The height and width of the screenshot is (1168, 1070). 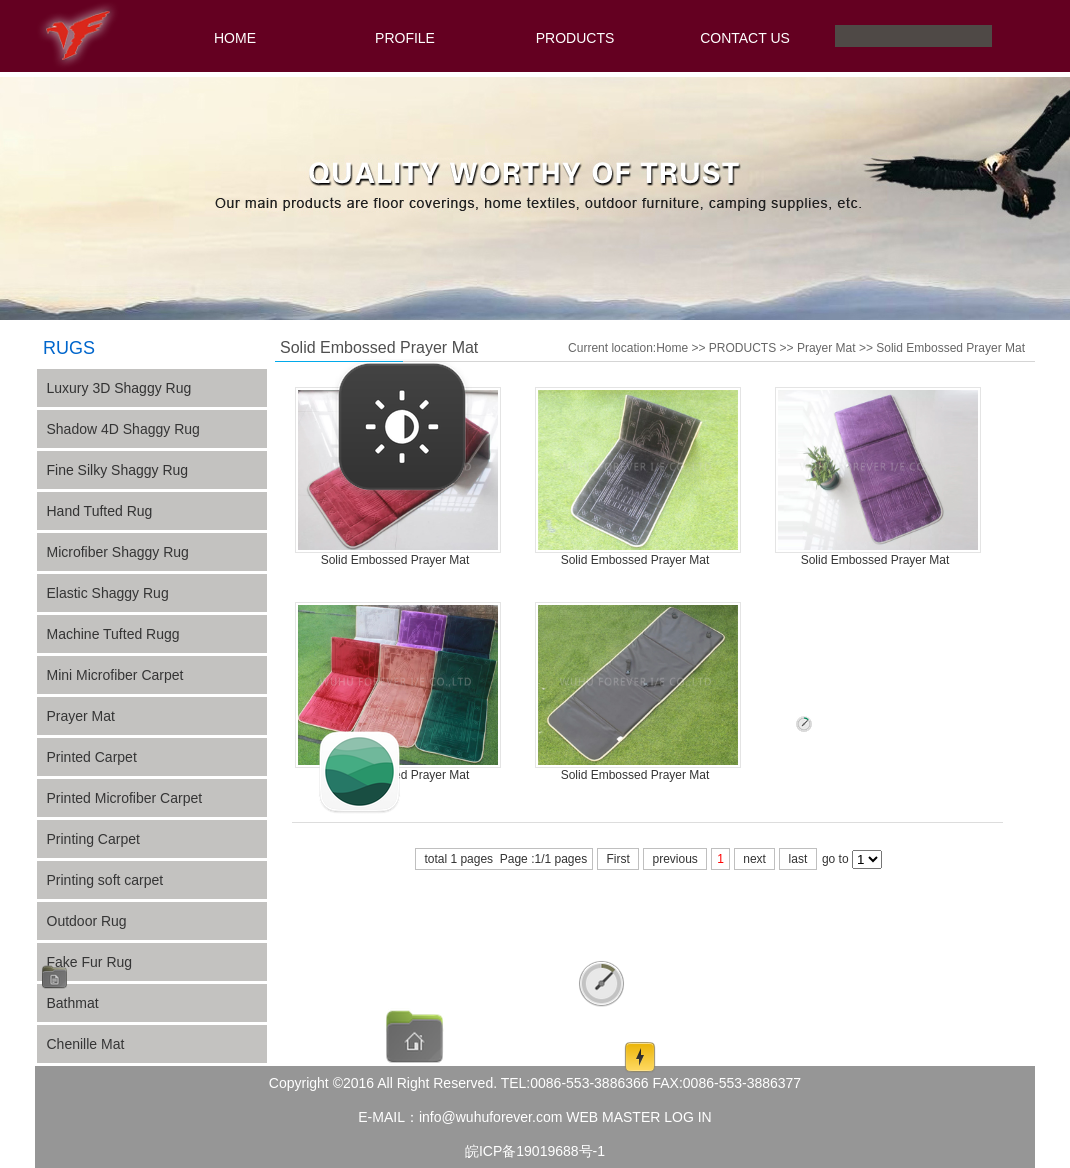 I want to click on open sysprof system profiler, so click(x=804, y=724).